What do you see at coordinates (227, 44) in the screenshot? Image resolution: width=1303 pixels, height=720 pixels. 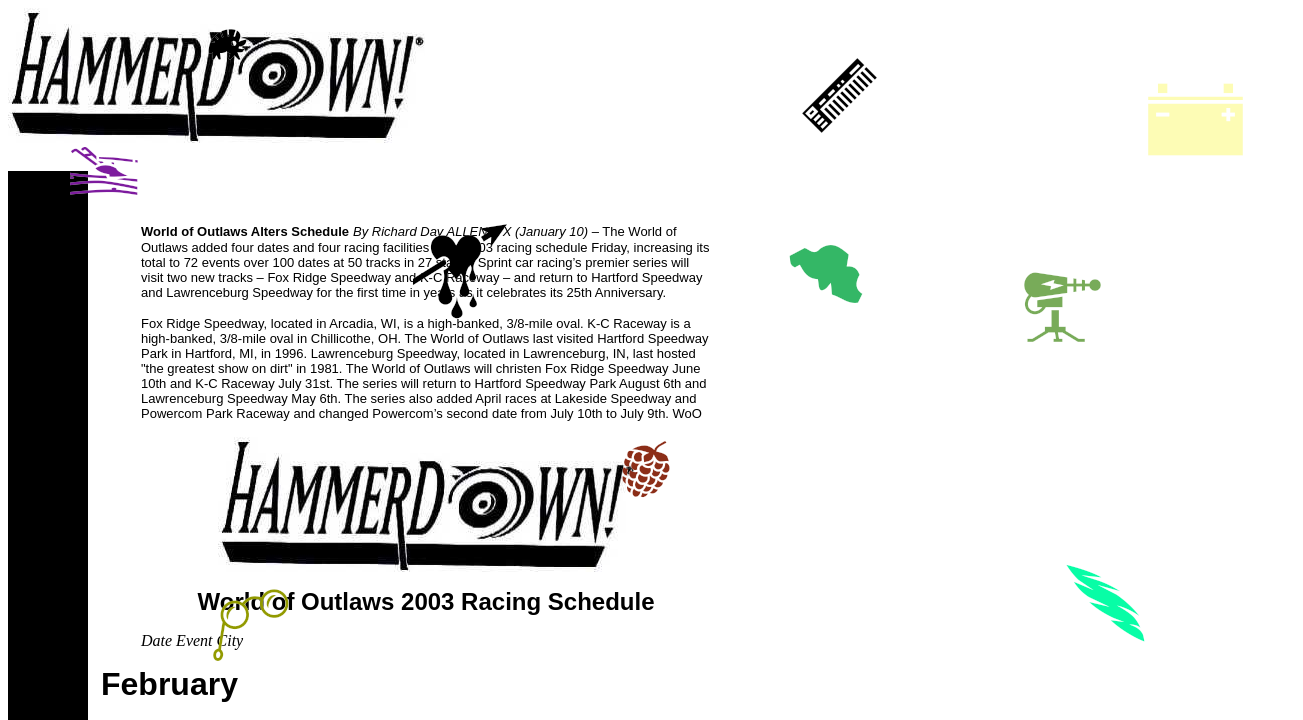 I see `select boar faction or clan emblem` at bounding box center [227, 44].